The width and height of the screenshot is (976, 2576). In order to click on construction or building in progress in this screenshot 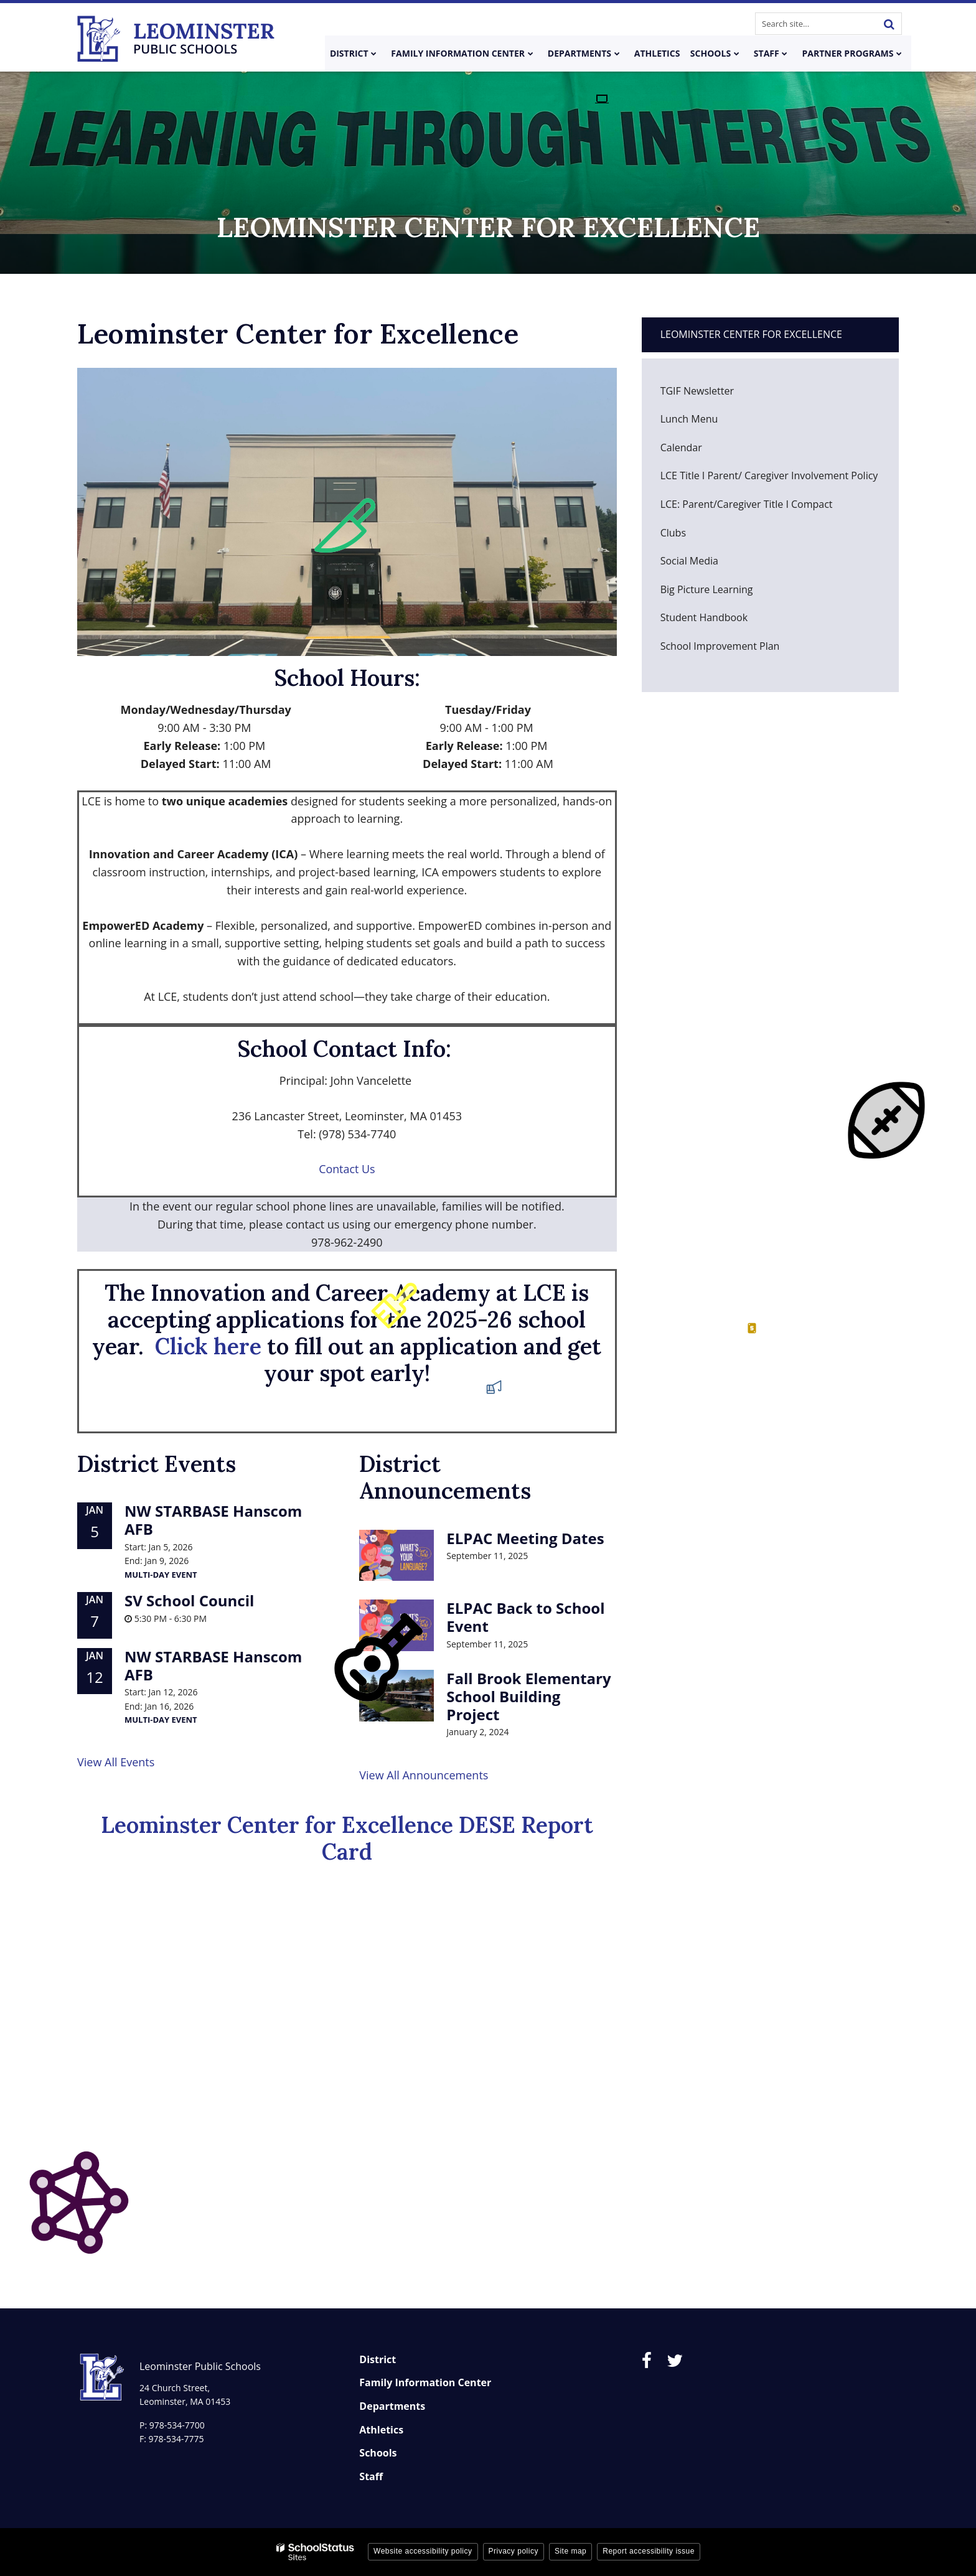, I will do `click(494, 1388)`.